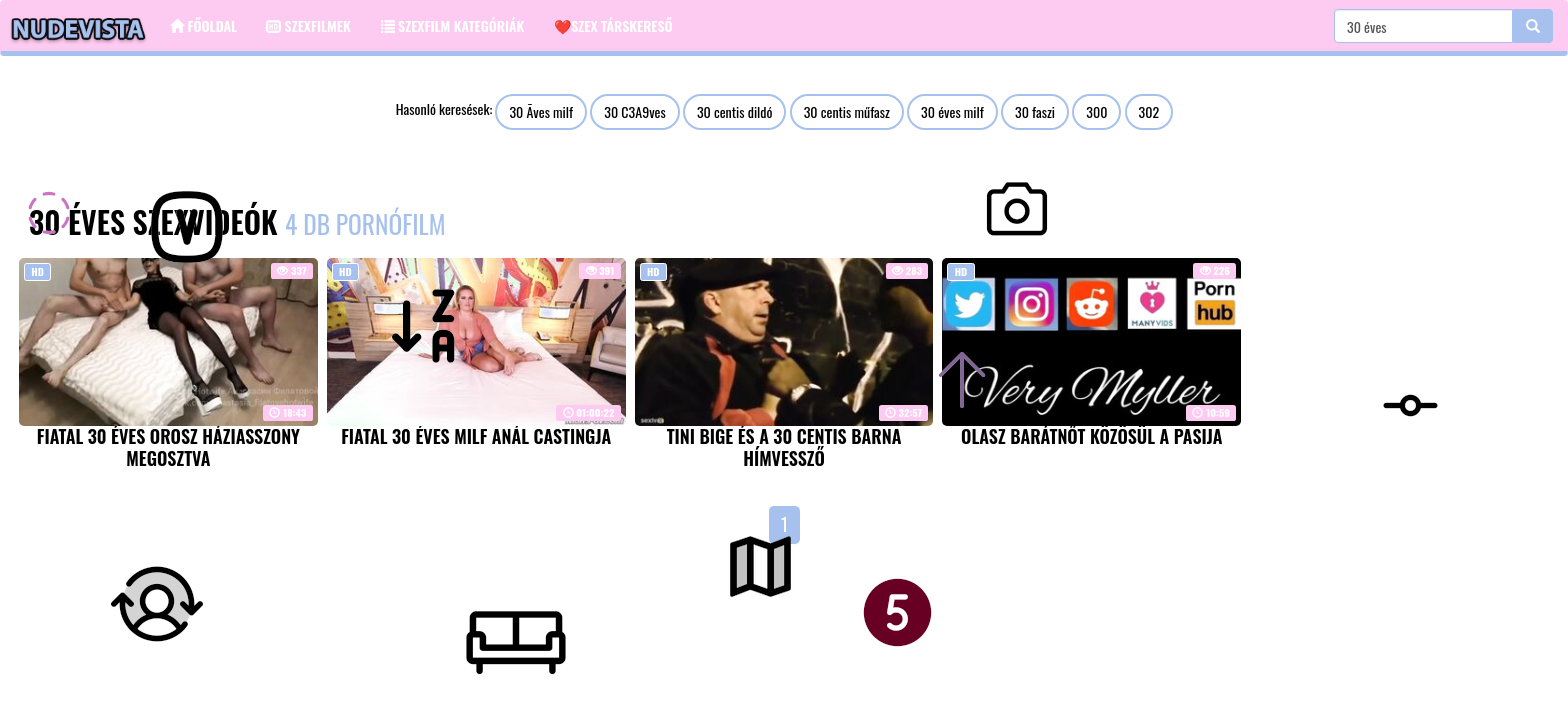  I want to click on view commit history on current branch, so click(1410, 405).